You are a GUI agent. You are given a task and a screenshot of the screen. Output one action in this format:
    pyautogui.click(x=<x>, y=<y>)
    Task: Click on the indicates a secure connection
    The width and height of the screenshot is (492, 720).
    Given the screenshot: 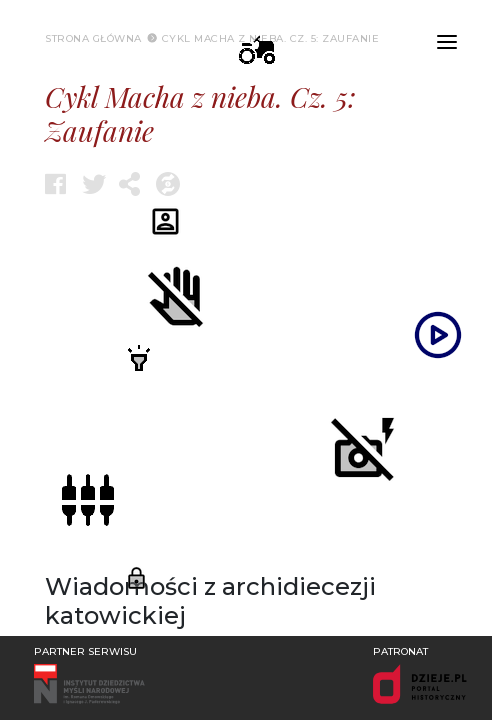 What is the action you would take?
    pyautogui.click(x=136, y=578)
    